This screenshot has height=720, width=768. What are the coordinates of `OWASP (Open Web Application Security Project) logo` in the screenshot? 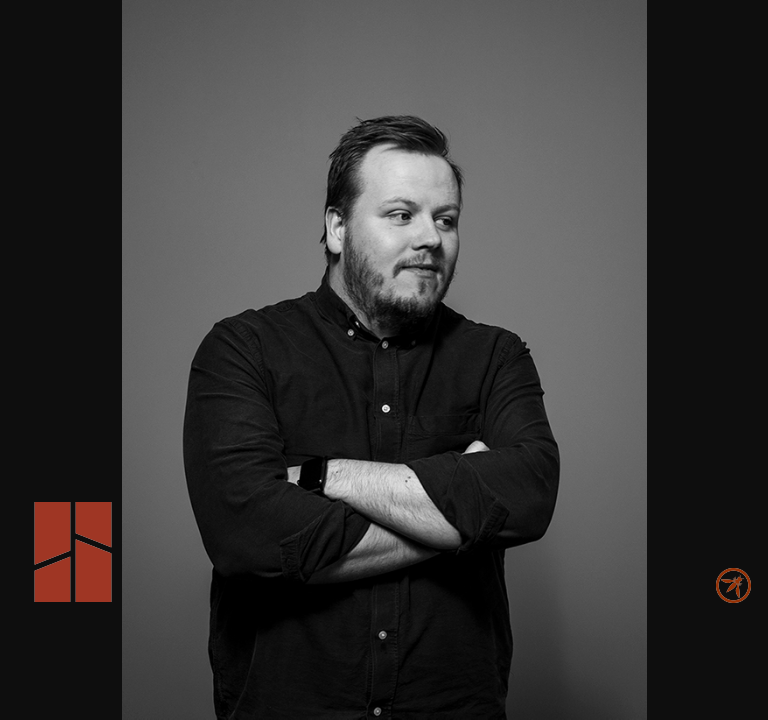 It's located at (733, 585).